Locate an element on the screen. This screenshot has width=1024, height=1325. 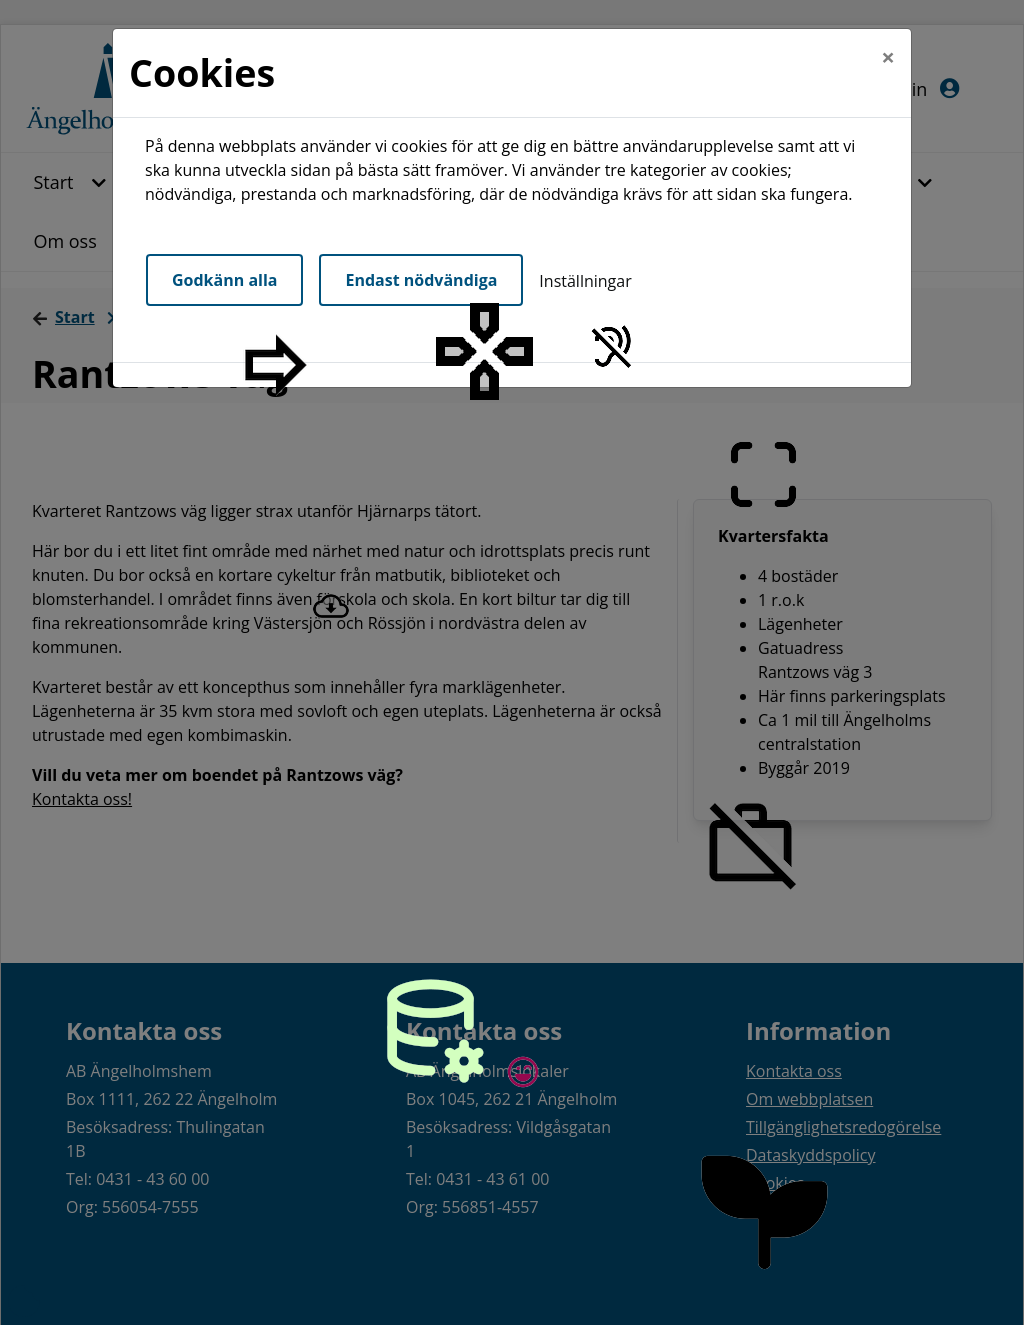
access games or gaming section is located at coordinates (484, 351).